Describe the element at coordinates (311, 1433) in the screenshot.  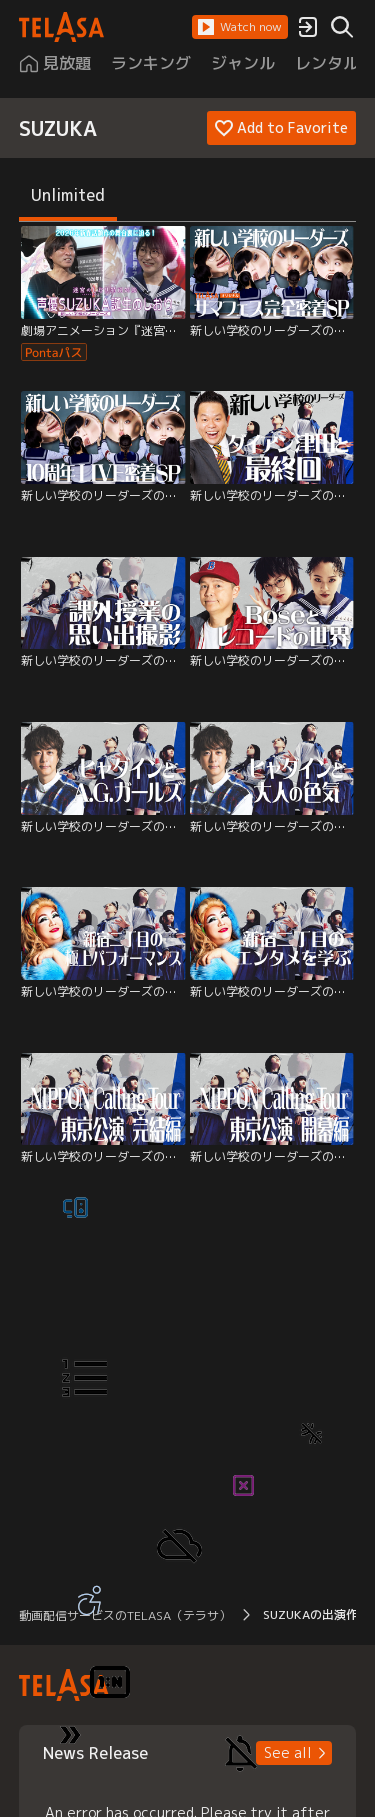
I see `disable light leak effects in photo editing` at that location.